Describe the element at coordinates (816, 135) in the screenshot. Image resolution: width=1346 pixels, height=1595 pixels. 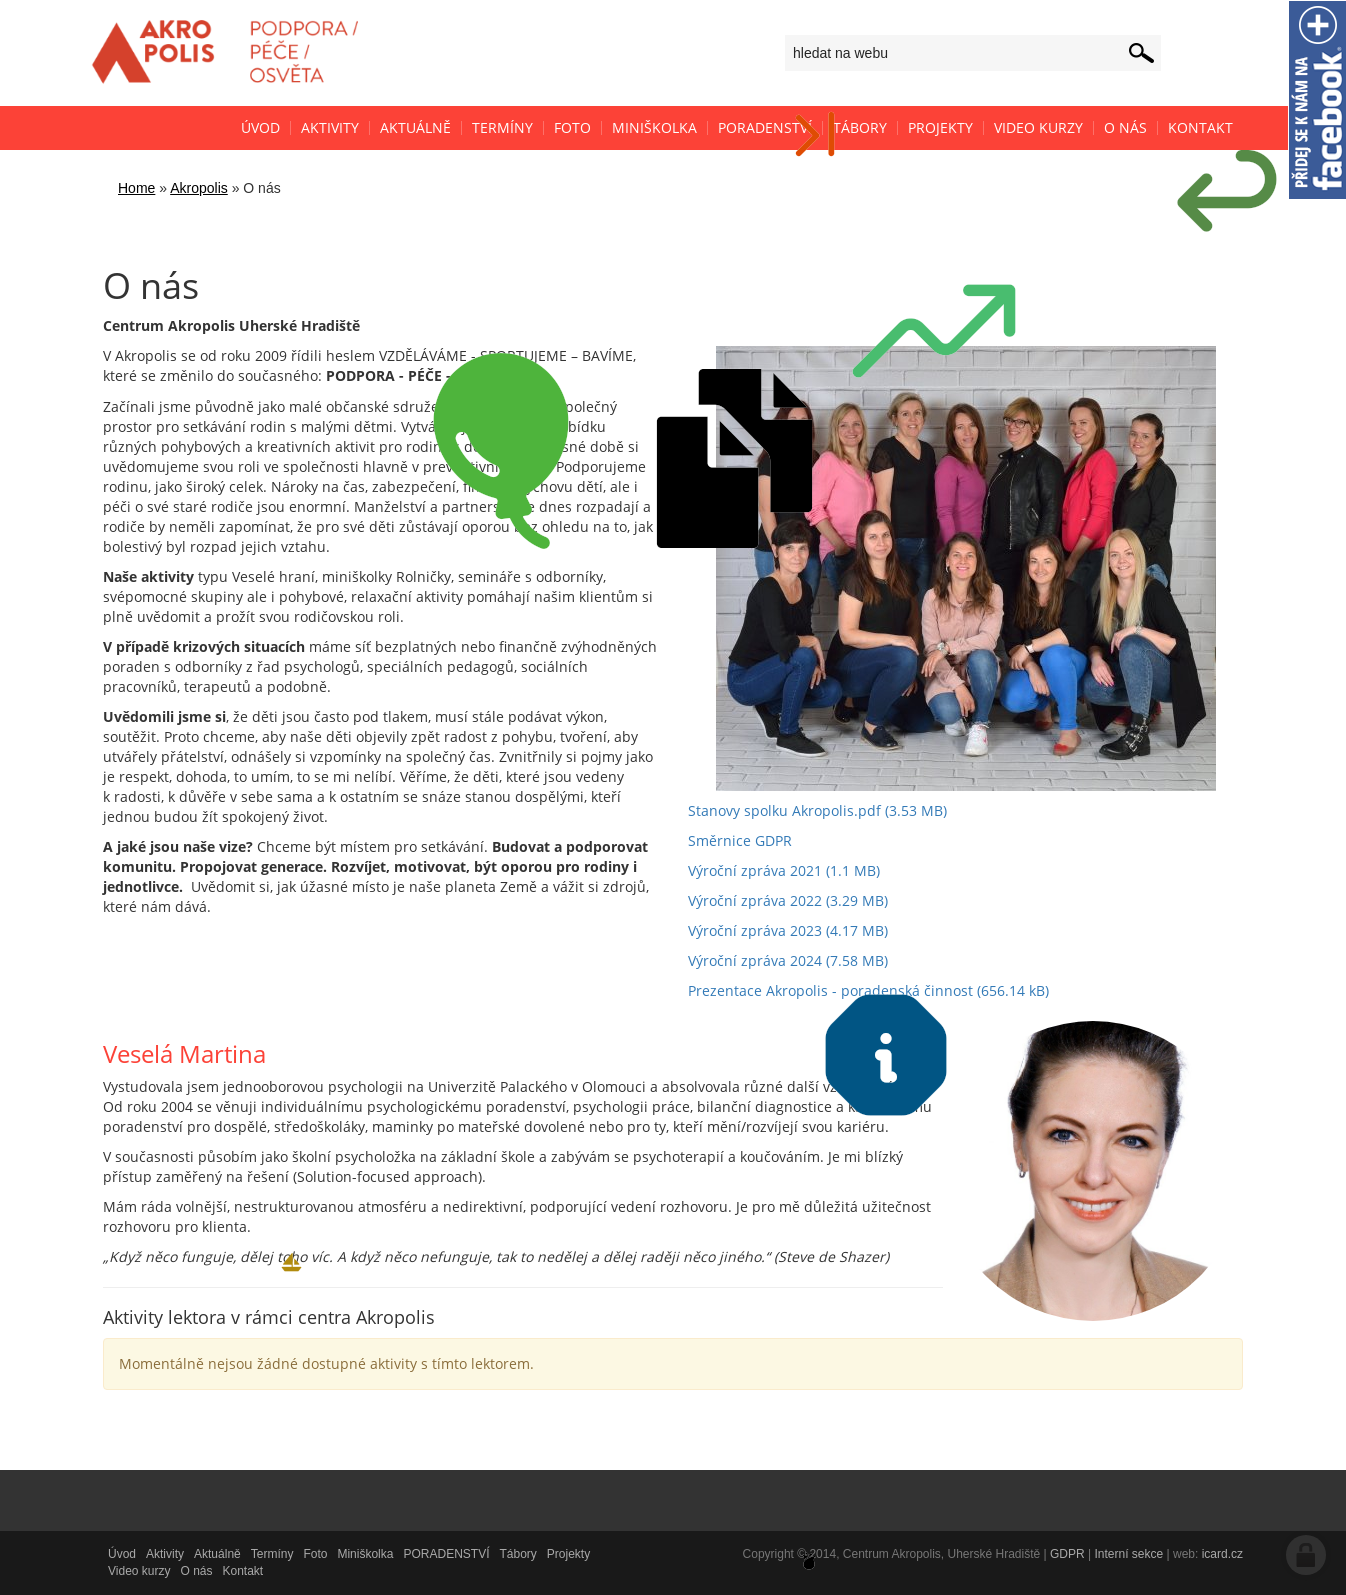
I see `skip to end of content` at that location.